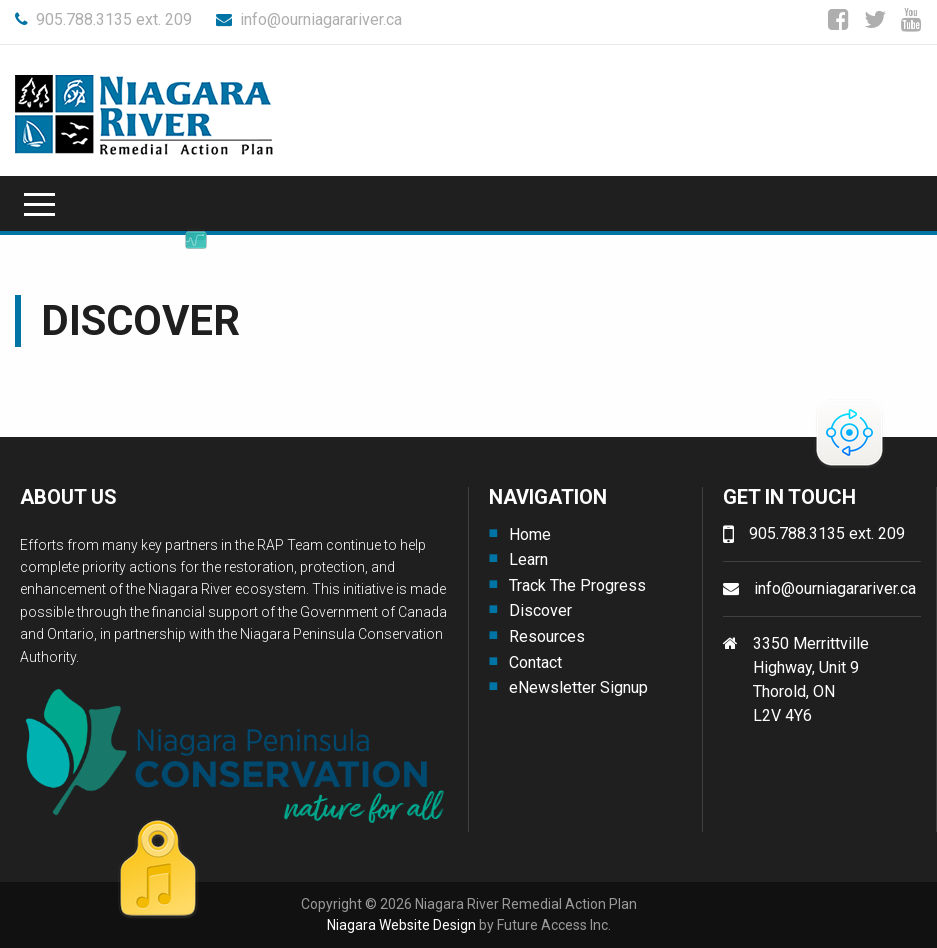 This screenshot has height=948, width=937. I want to click on open EarTag music metadata editor, so click(158, 868).